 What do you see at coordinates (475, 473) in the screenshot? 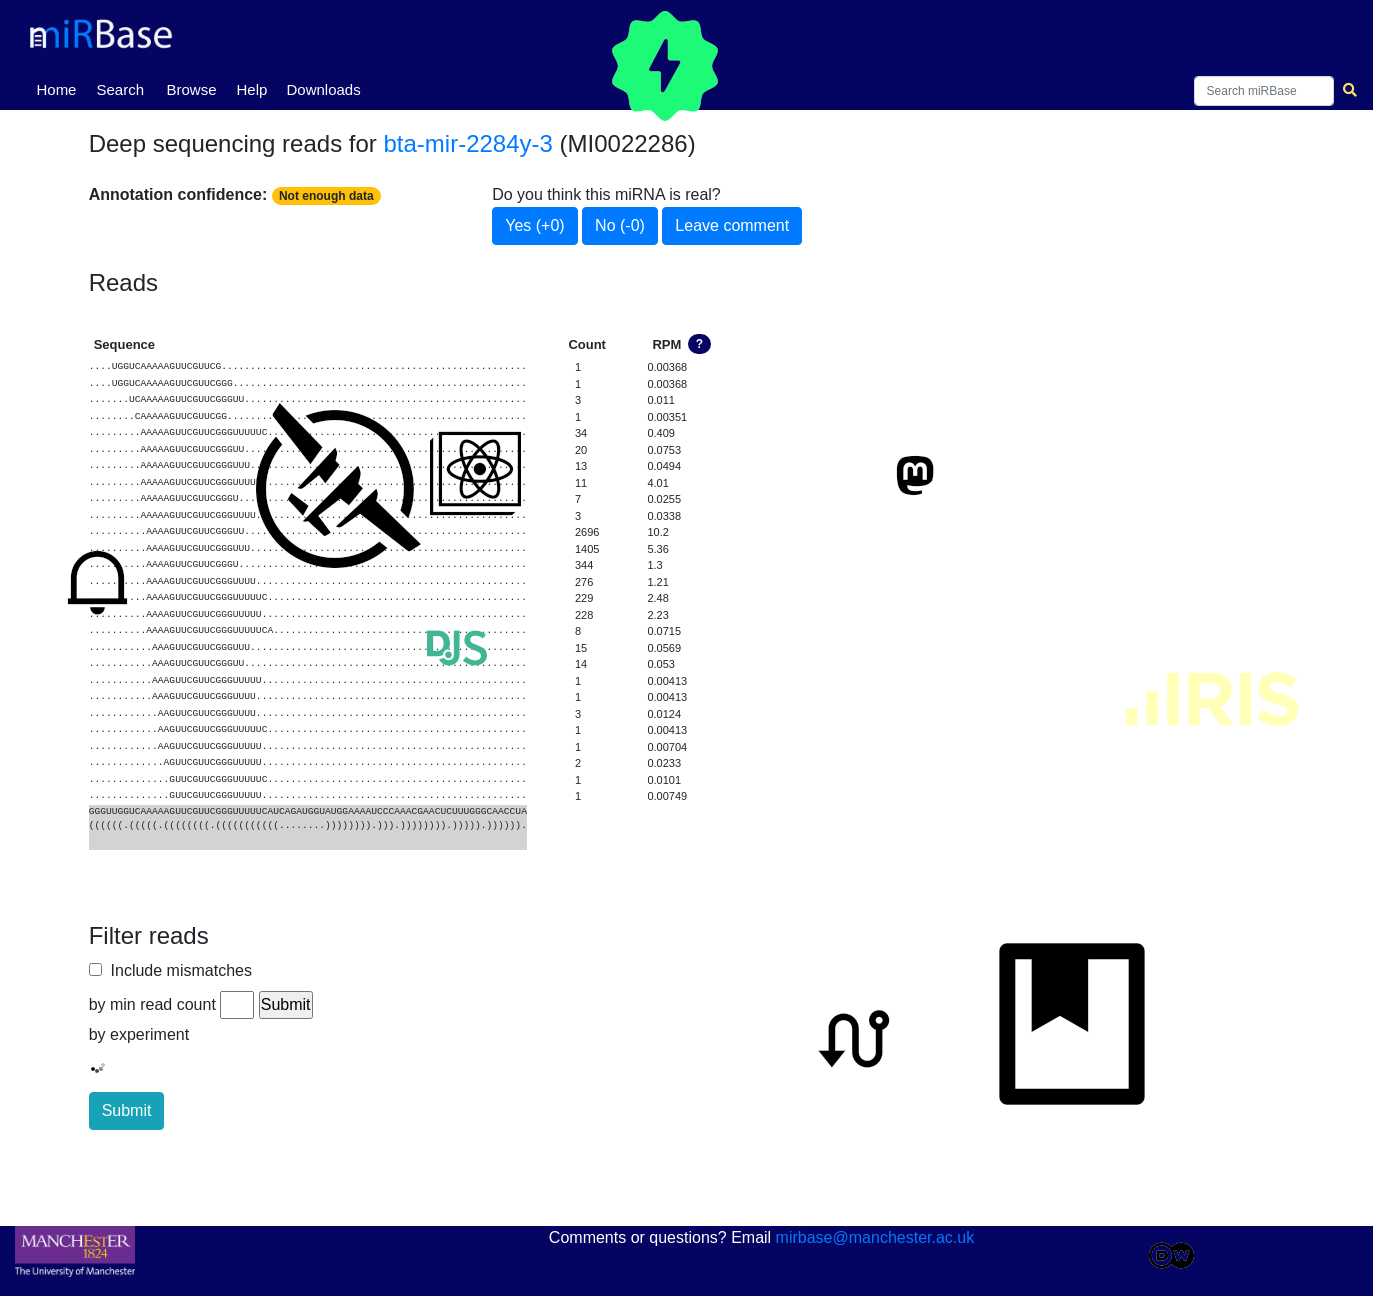
I see `create react app logo` at bounding box center [475, 473].